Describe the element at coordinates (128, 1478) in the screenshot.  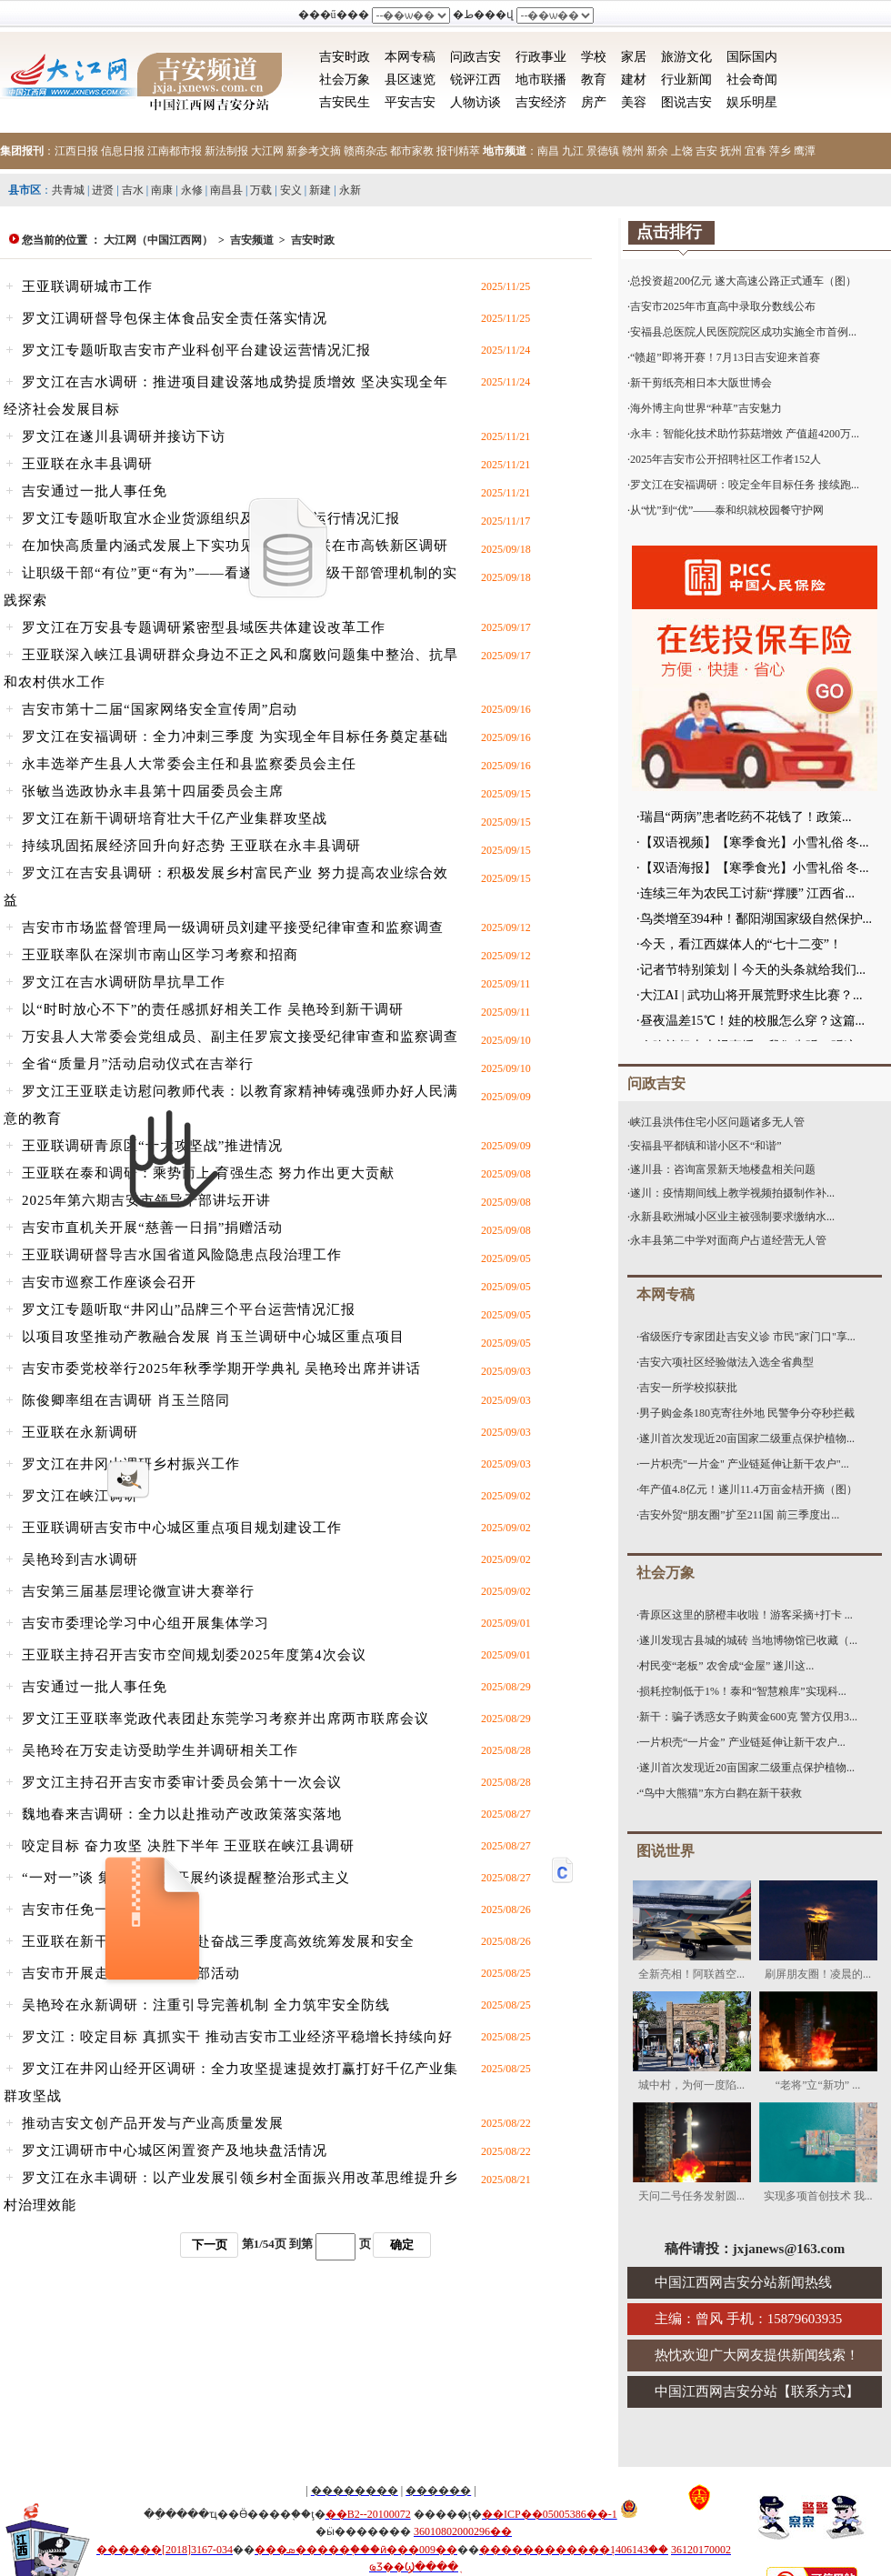
I see `a compressed GIMP image file` at that location.